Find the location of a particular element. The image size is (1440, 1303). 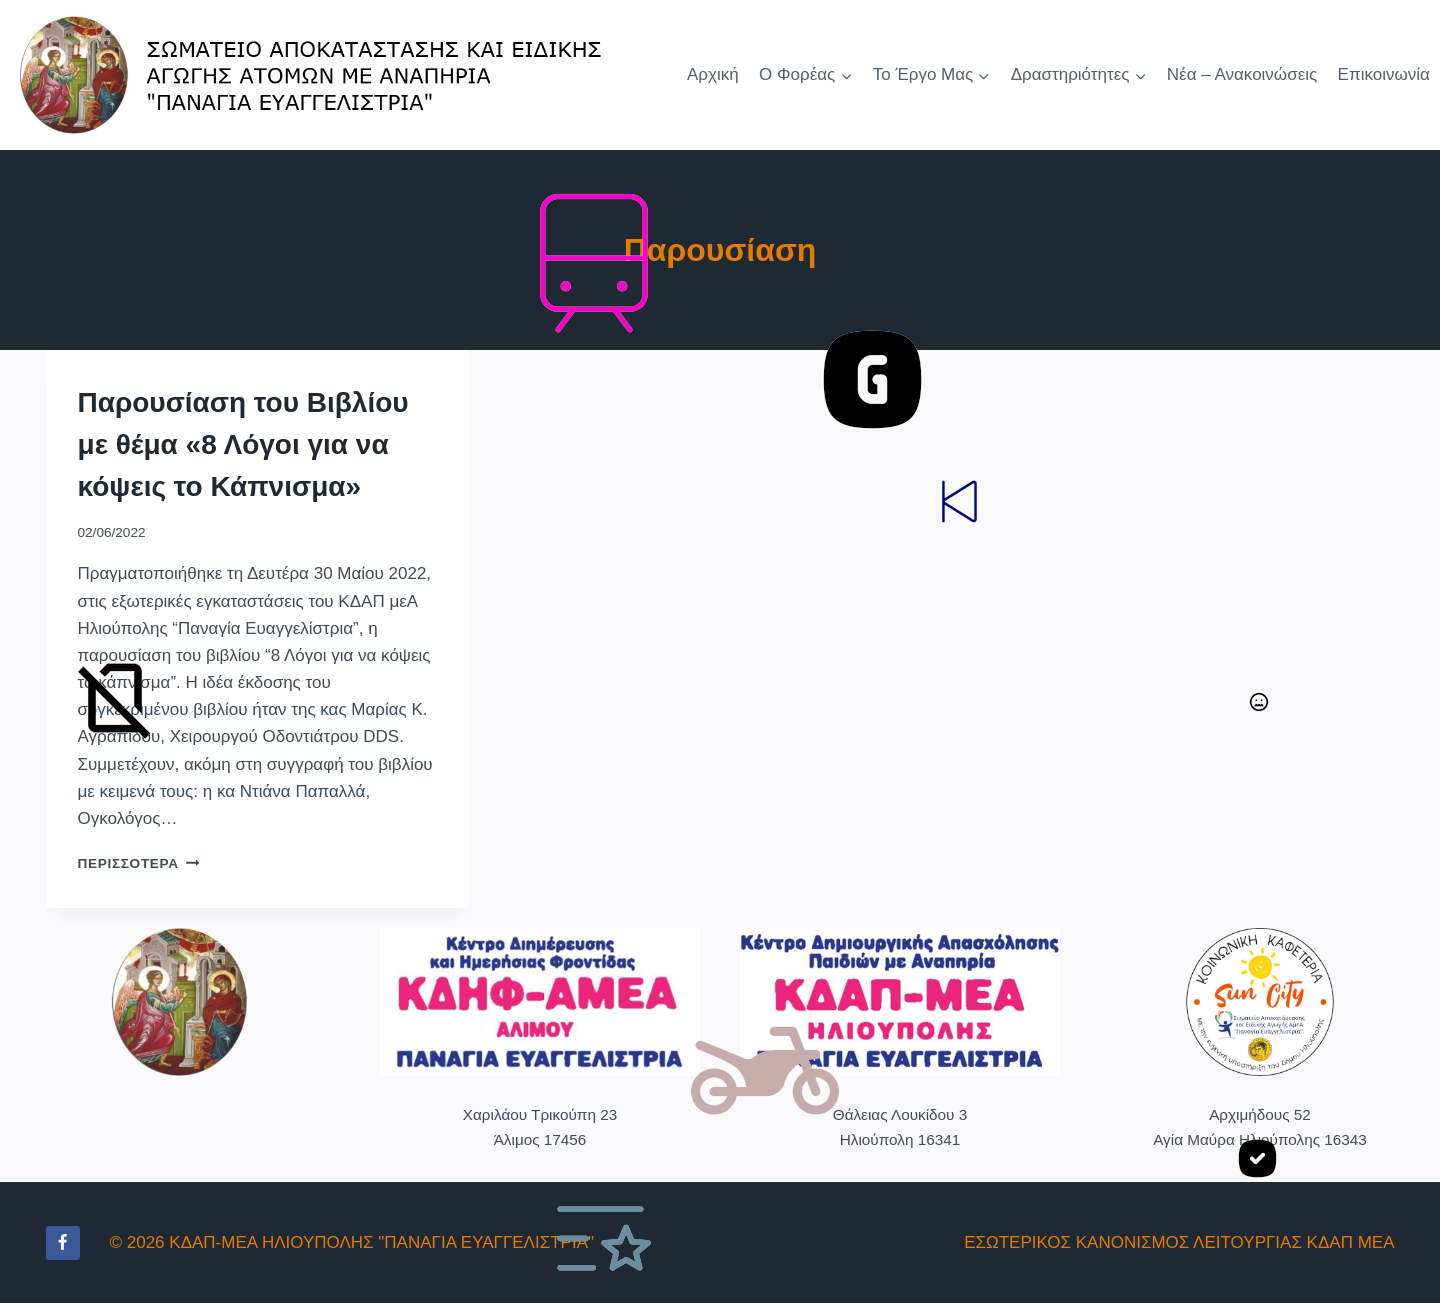

skip to previous track is located at coordinates (959, 501).